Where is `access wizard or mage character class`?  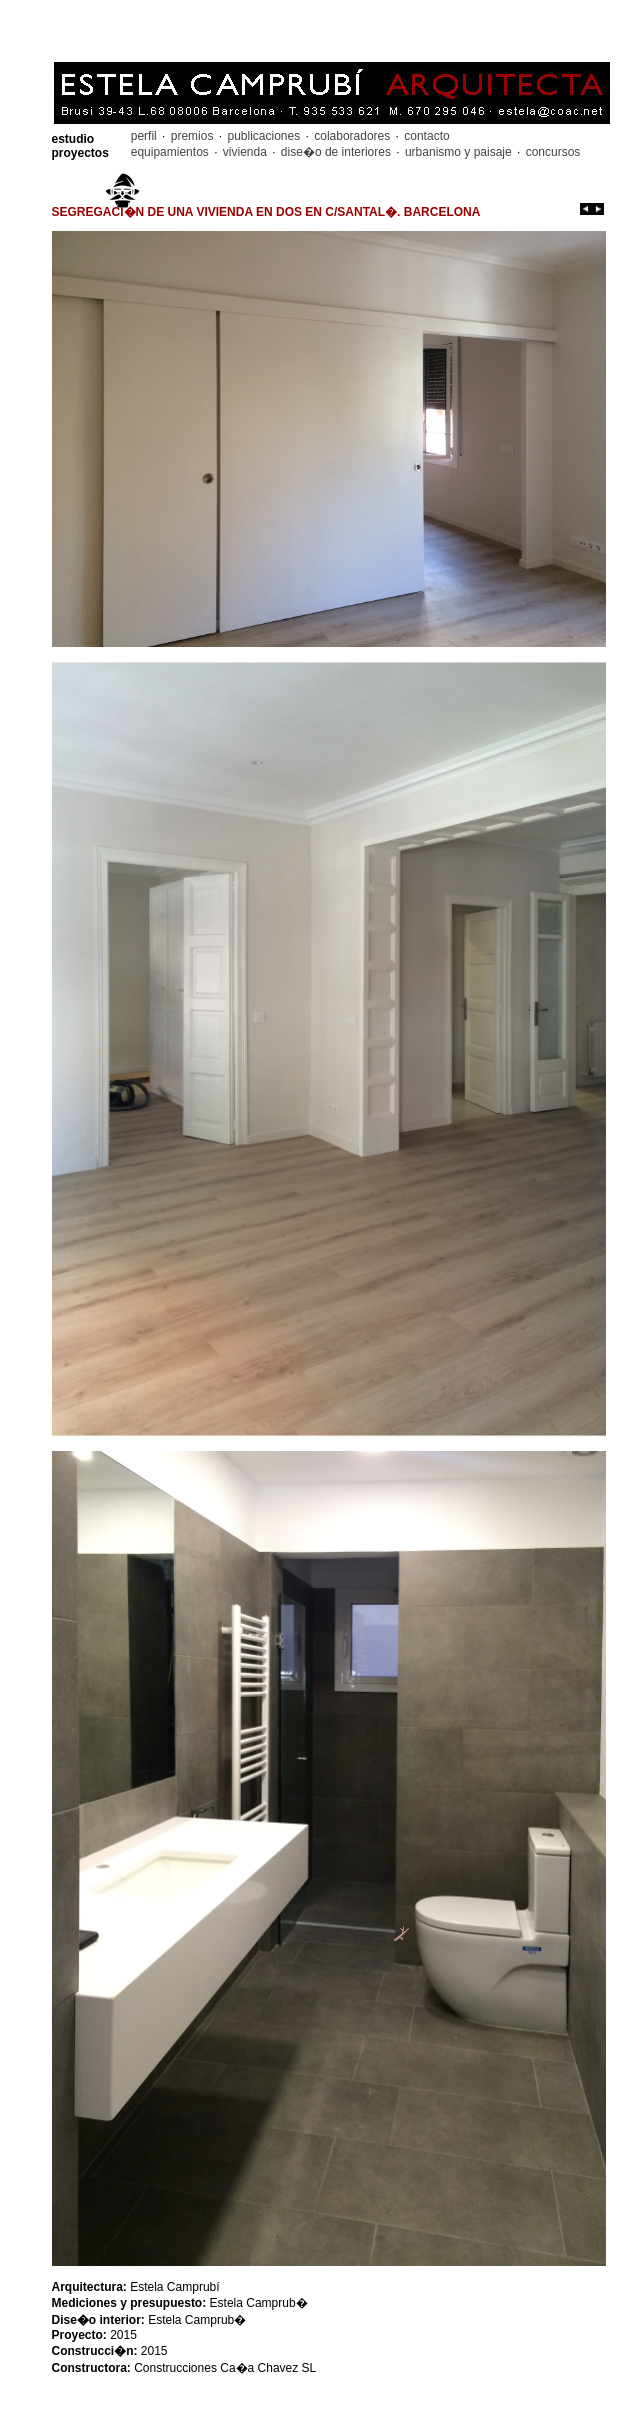
access wizard or mage character class is located at coordinates (122, 190).